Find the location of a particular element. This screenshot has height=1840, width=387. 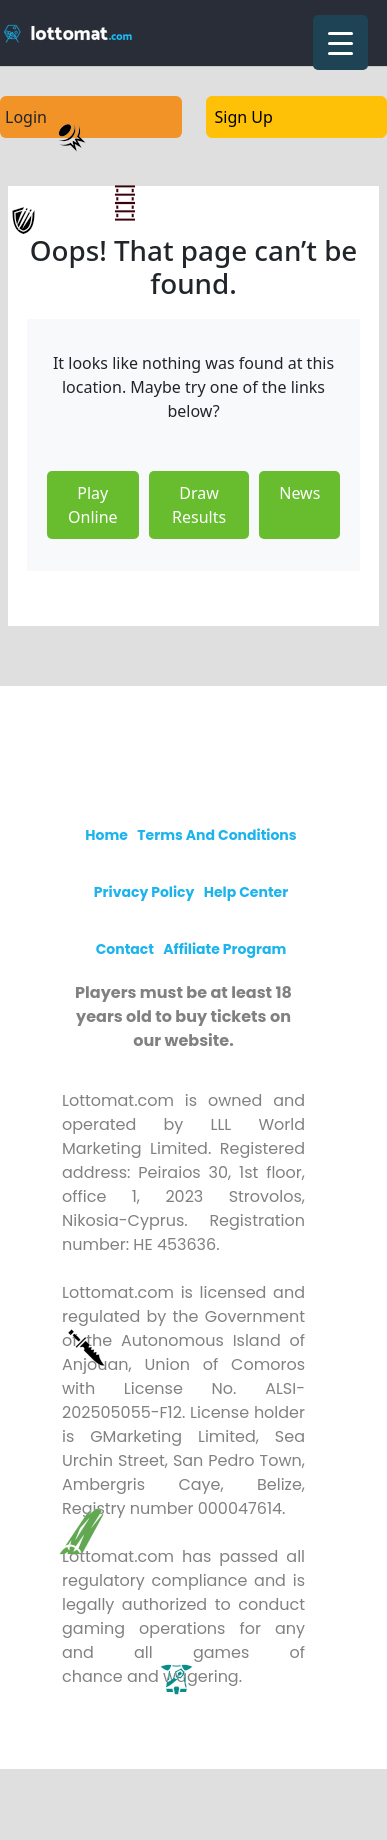

protect or defend eggs in a game is located at coordinates (72, 138).